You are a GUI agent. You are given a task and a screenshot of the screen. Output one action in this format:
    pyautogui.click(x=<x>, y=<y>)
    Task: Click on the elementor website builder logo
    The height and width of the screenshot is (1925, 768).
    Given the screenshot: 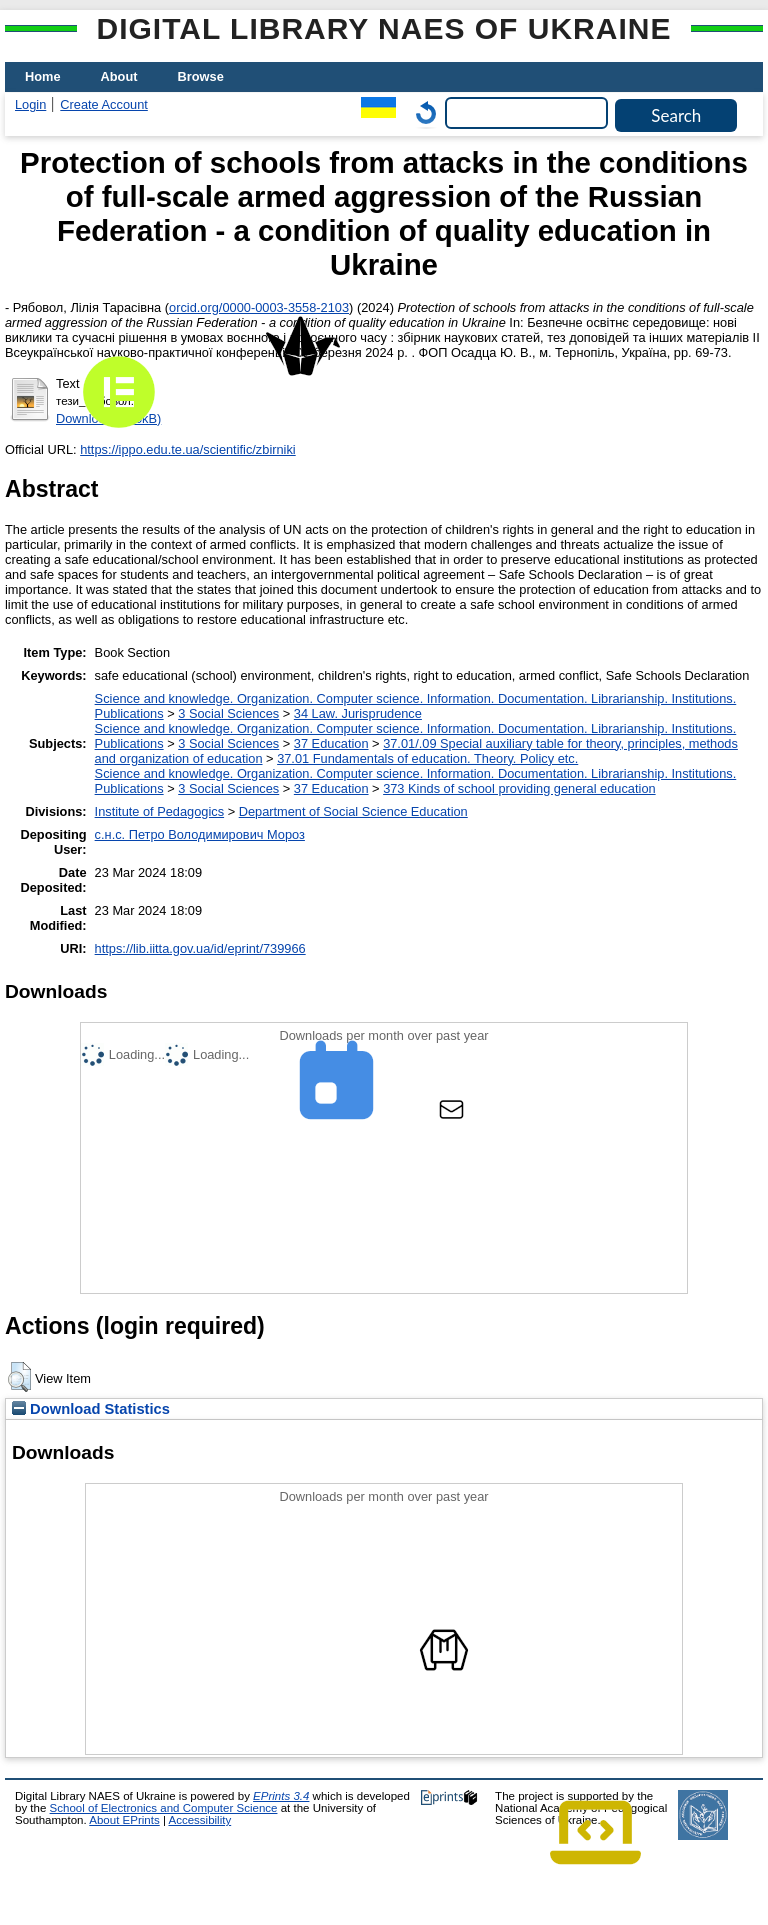 What is the action you would take?
    pyautogui.click(x=119, y=392)
    